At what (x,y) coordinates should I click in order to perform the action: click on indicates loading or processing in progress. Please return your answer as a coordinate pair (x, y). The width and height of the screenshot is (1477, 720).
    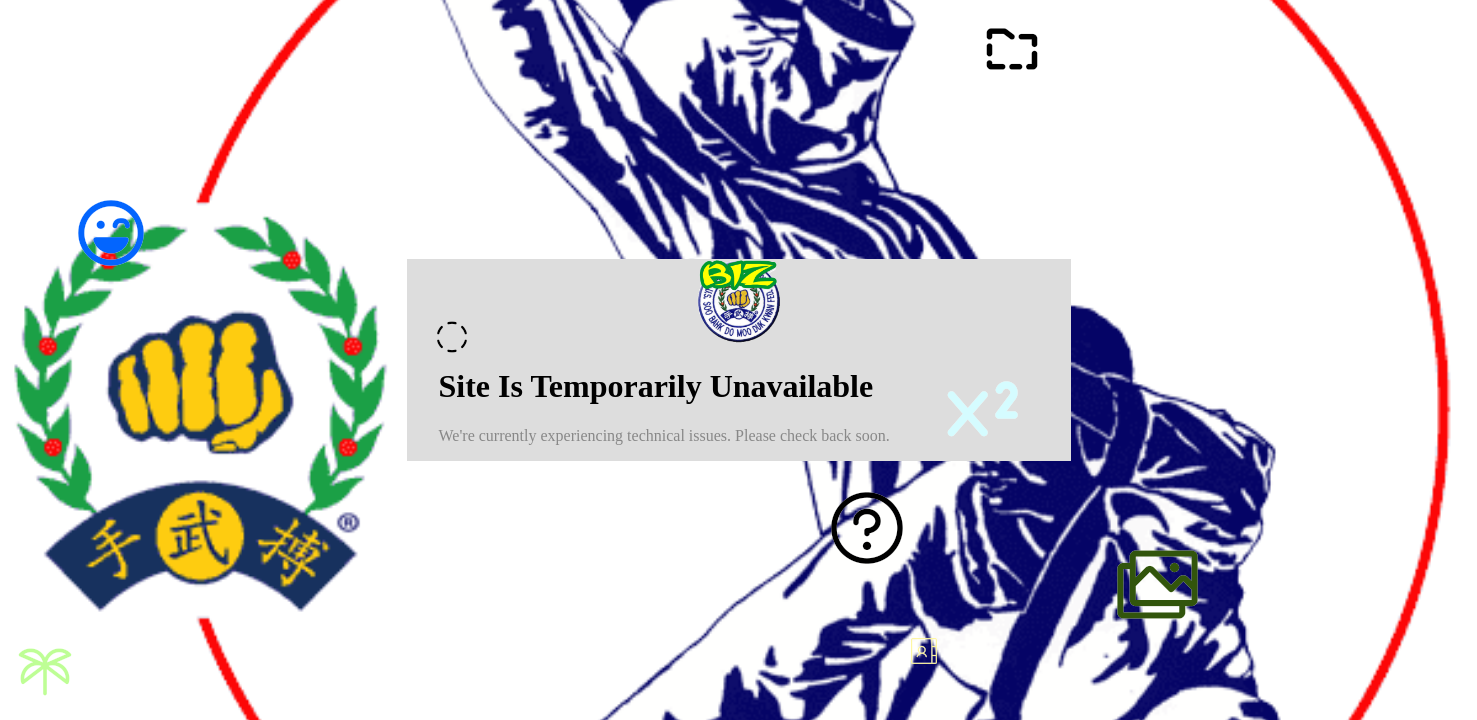
    Looking at the image, I should click on (452, 337).